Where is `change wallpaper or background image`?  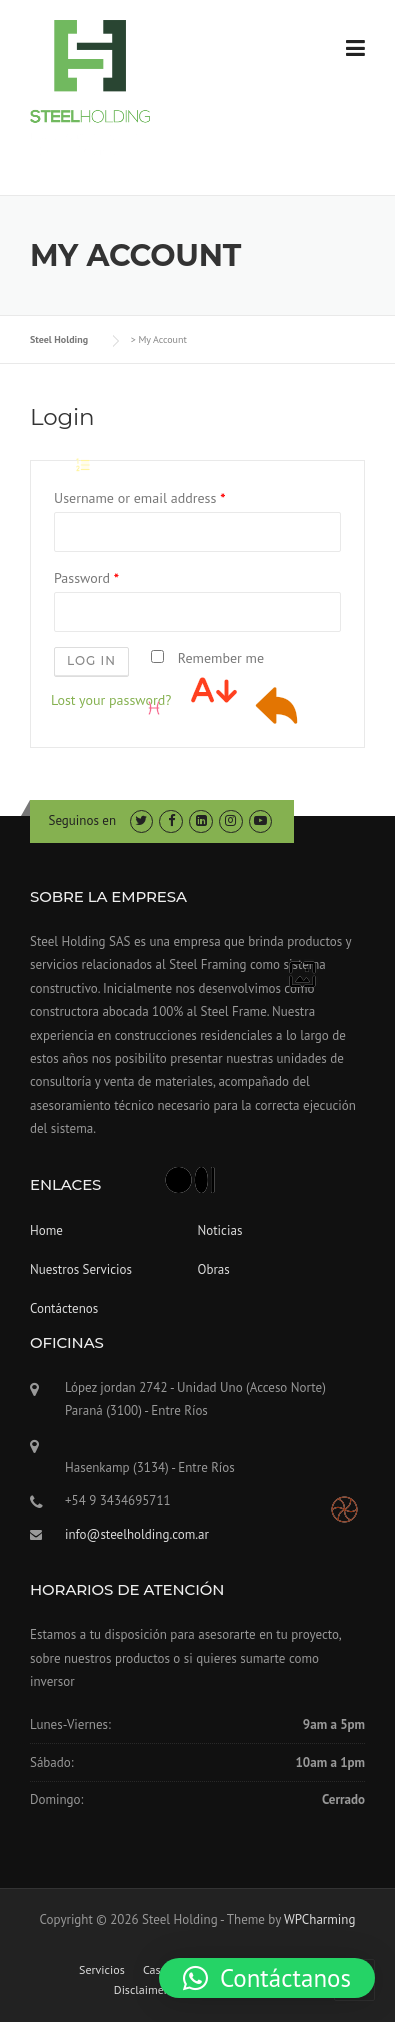 change wallpaper or background image is located at coordinates (302, 974).